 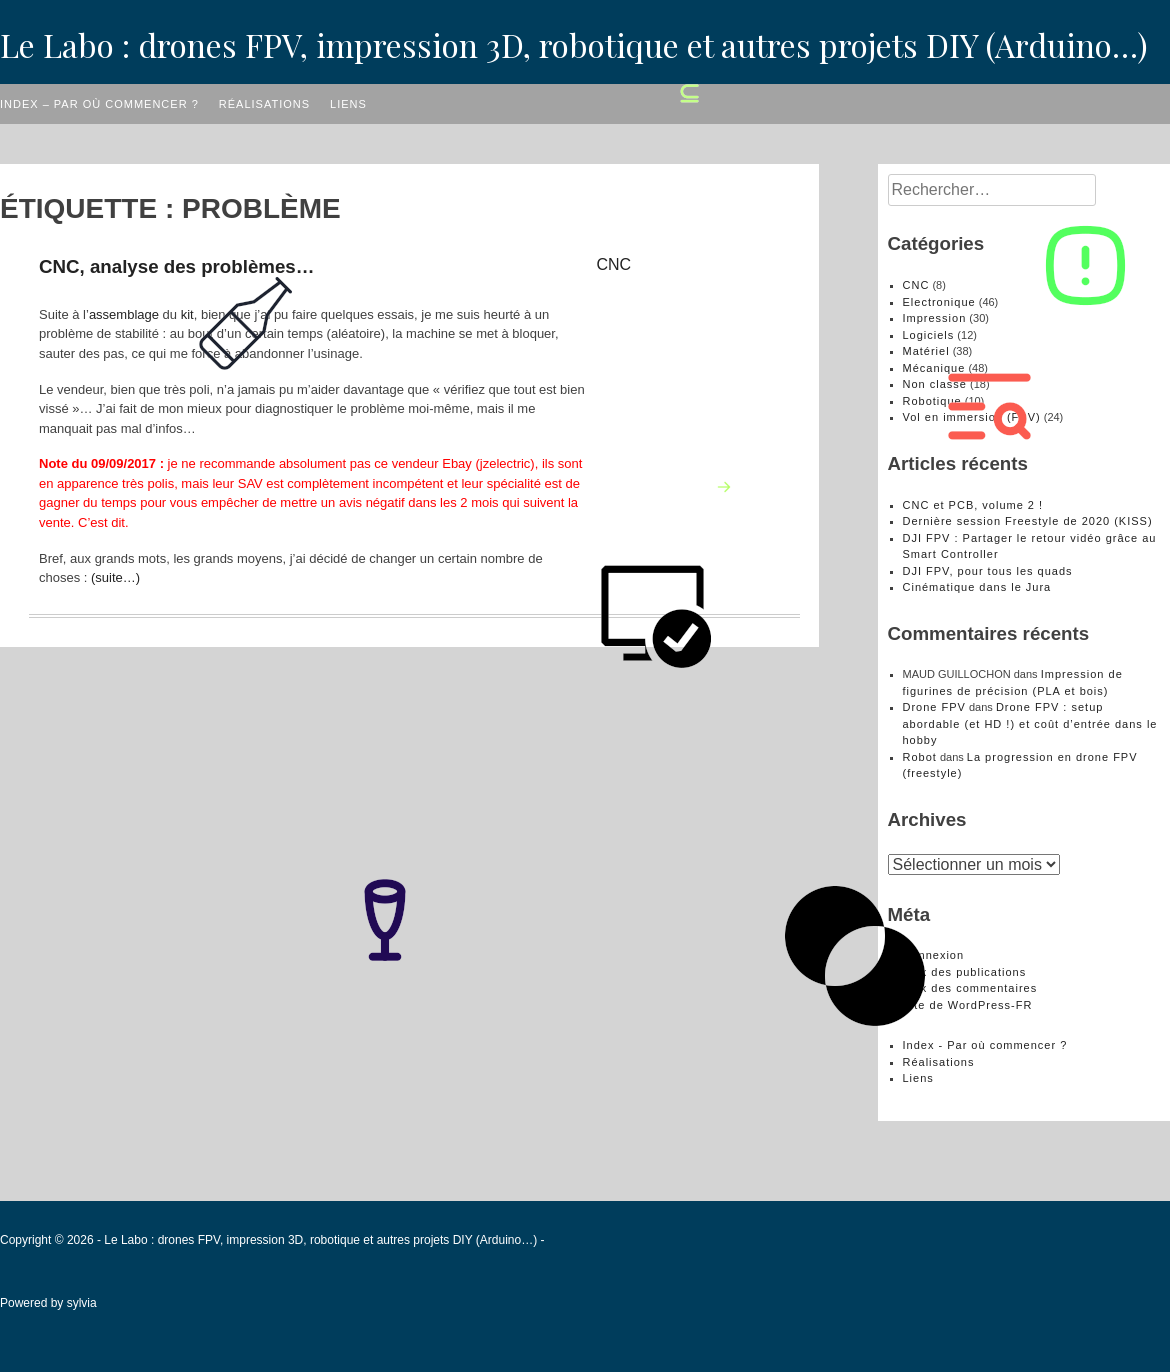 I want to click on indicates a subset relationship in mathematical notation, so click(x=690, y=93).